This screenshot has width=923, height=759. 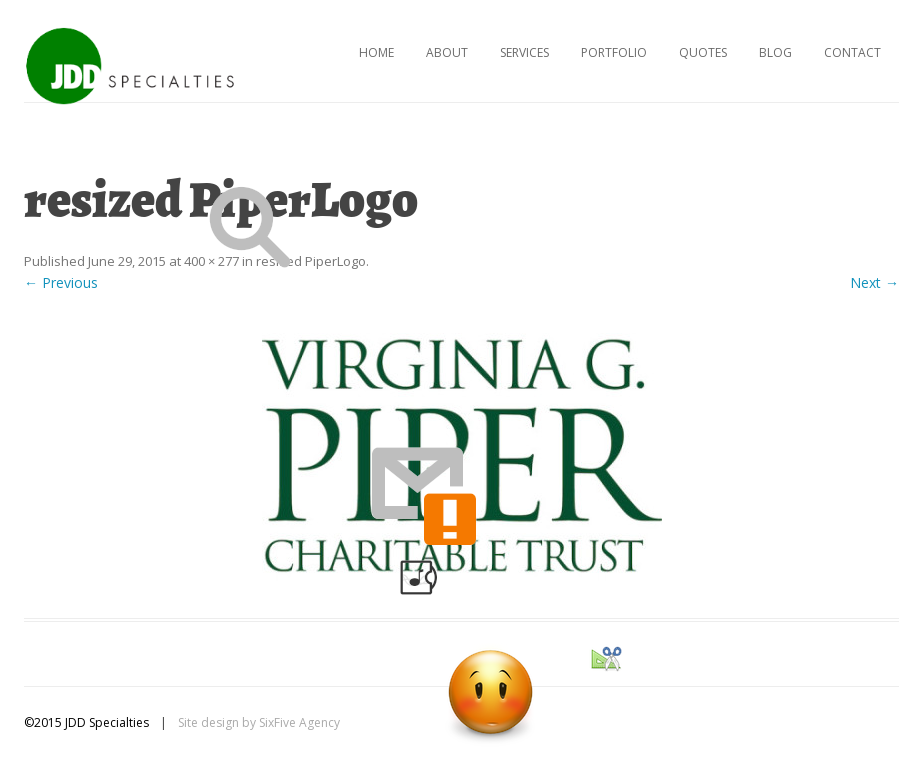 I want to click on open elisa music player, so click(x=417, y=577).